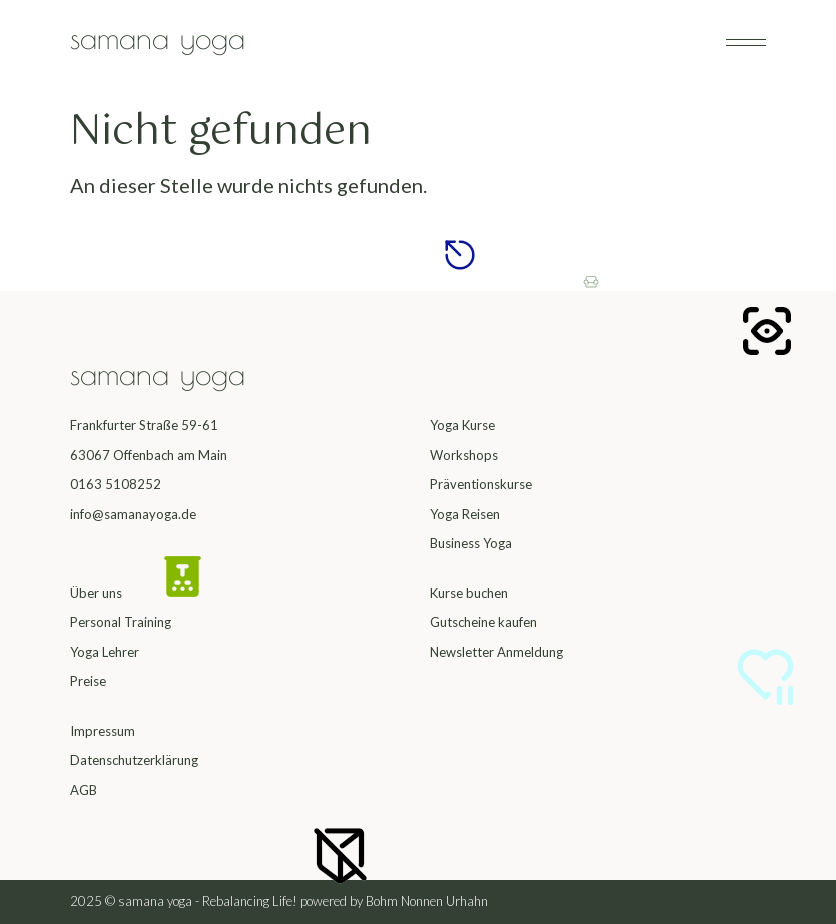 The height and width of the screenshot is (924, 836). Describe the element at coordinates (765, 674) in the screenshot. I see `pause health monitoring or tracking` at that location.